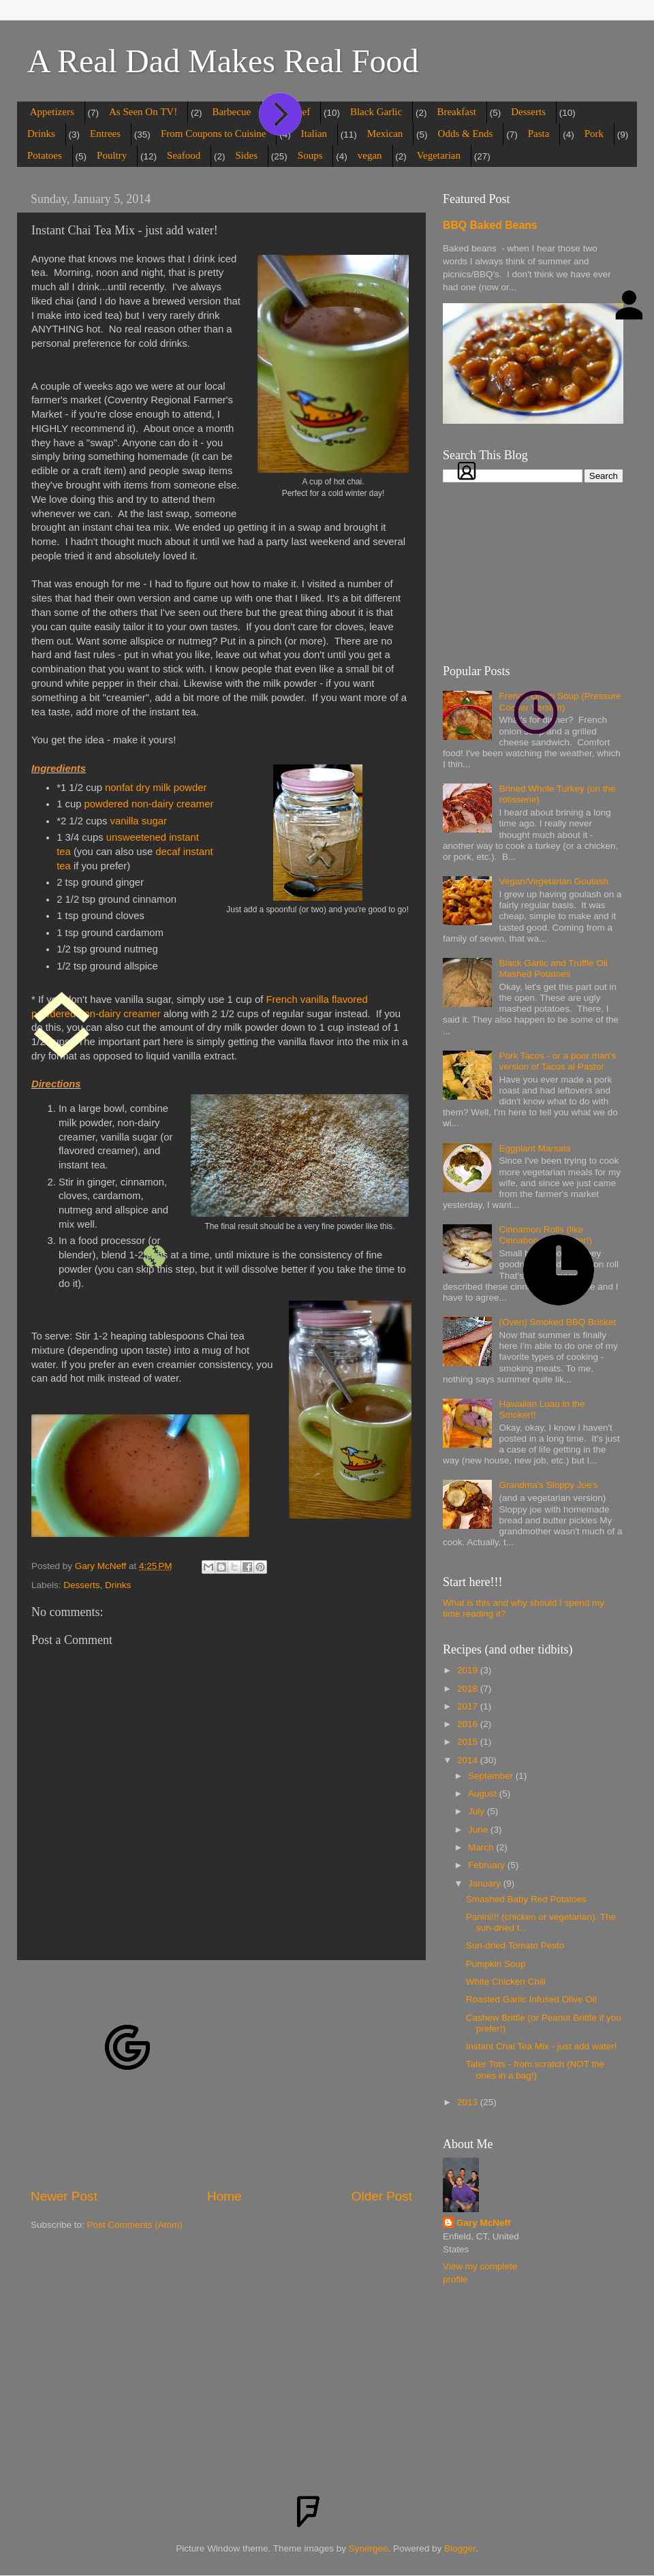  Describe the element at coordinates (308, 2511) in the screenshot. I see `open foursquare app` at that location.